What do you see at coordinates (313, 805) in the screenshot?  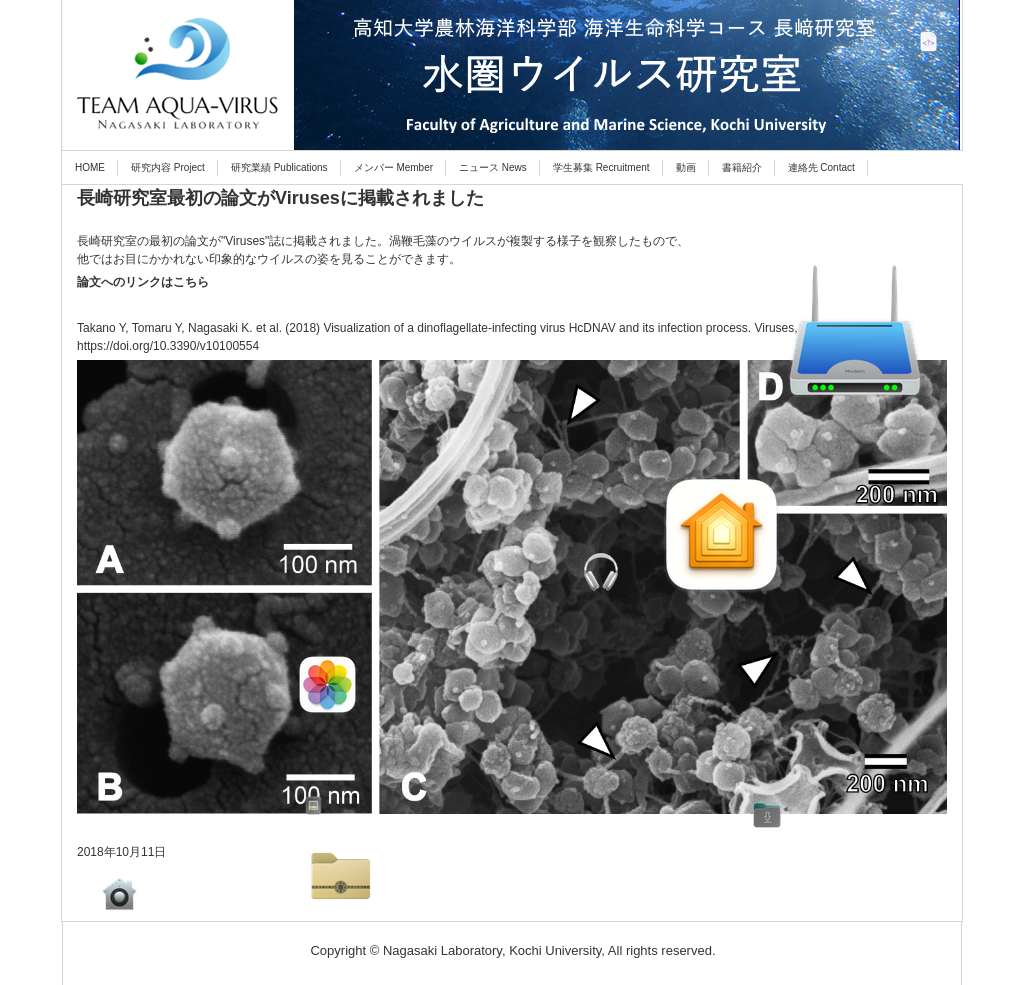 I see `sega genesis/32x rom file` at bounding box center [313, 805].